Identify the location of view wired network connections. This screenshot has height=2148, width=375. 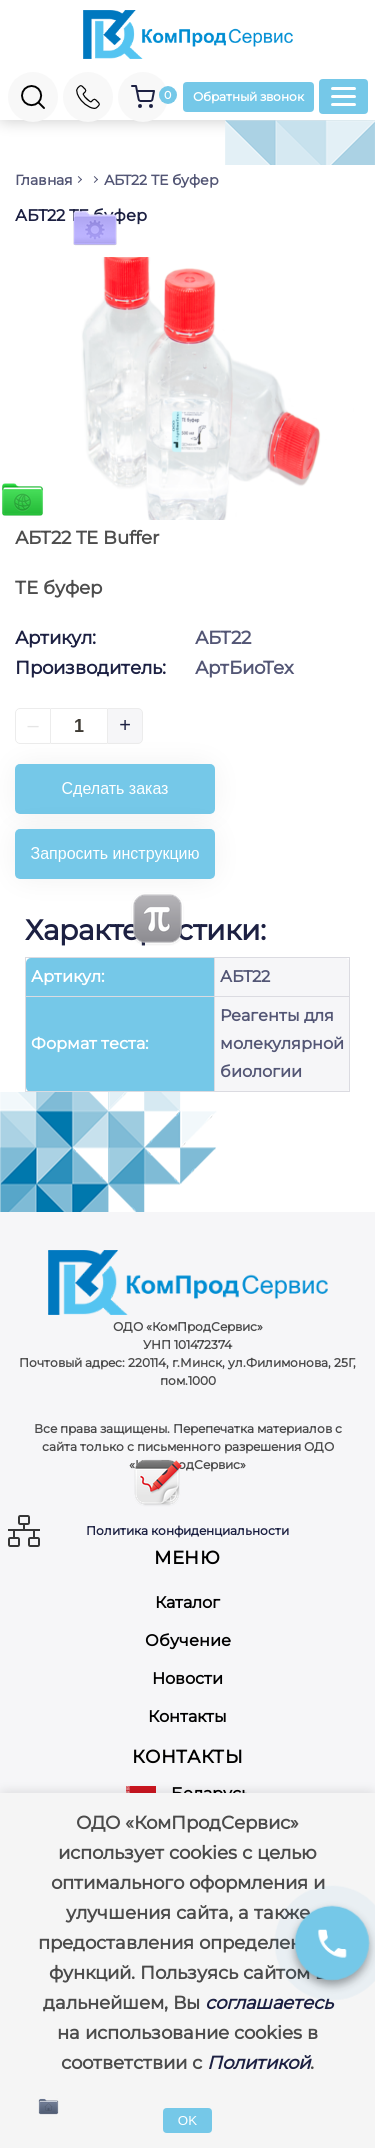
(24, 1531).